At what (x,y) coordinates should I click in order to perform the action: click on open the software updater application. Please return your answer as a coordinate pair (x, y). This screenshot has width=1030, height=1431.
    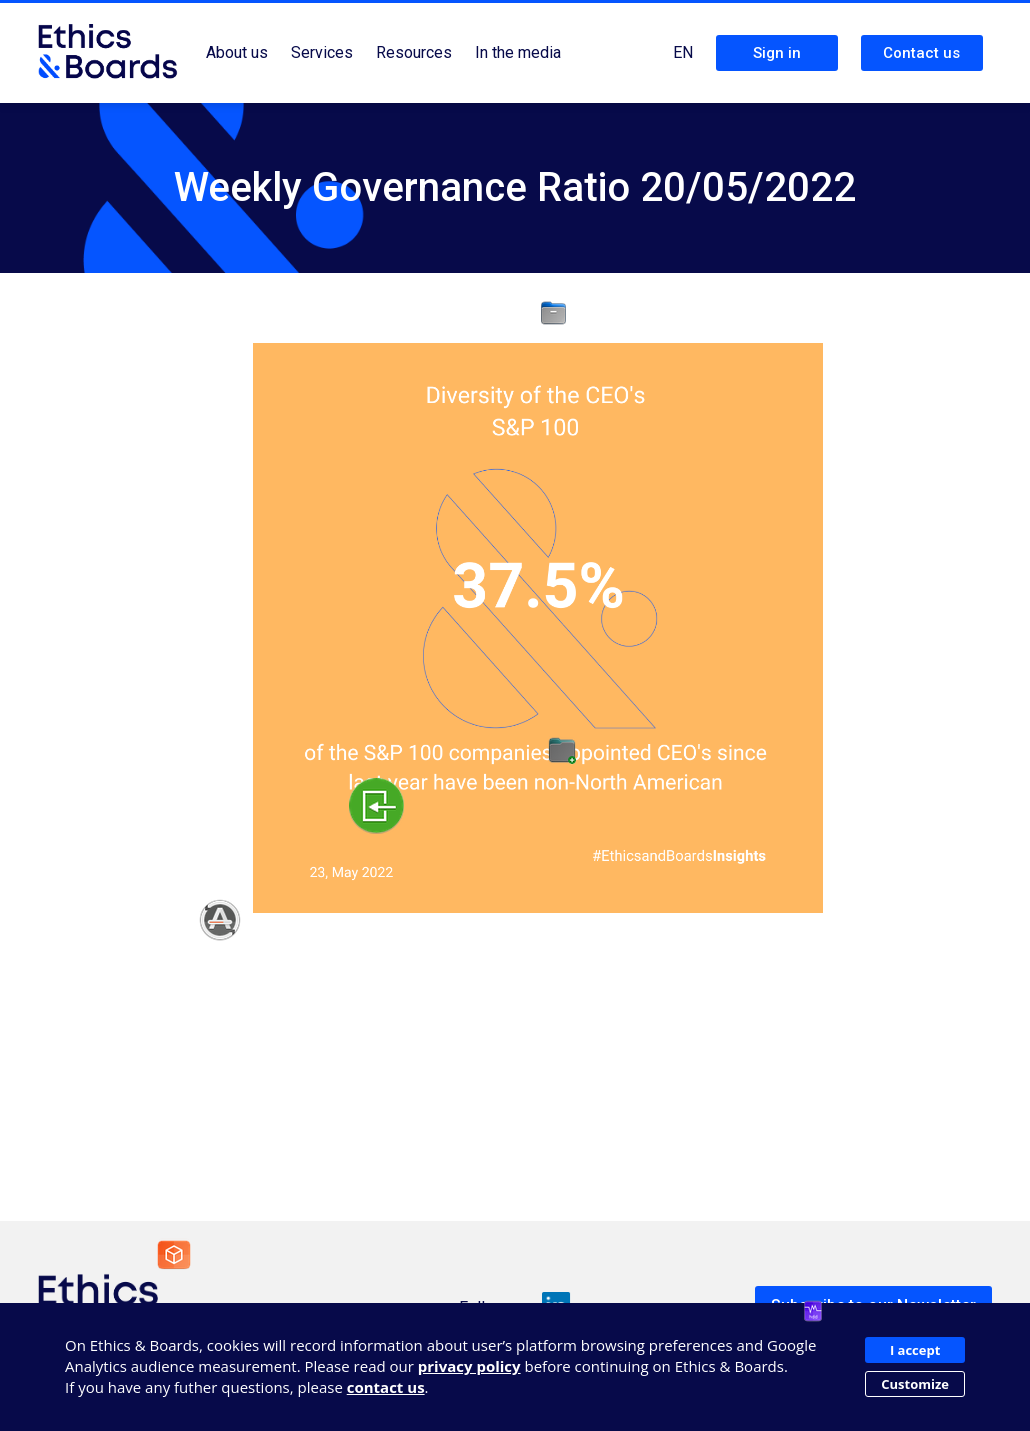
    Looking at the image, I should click on (220, 920).